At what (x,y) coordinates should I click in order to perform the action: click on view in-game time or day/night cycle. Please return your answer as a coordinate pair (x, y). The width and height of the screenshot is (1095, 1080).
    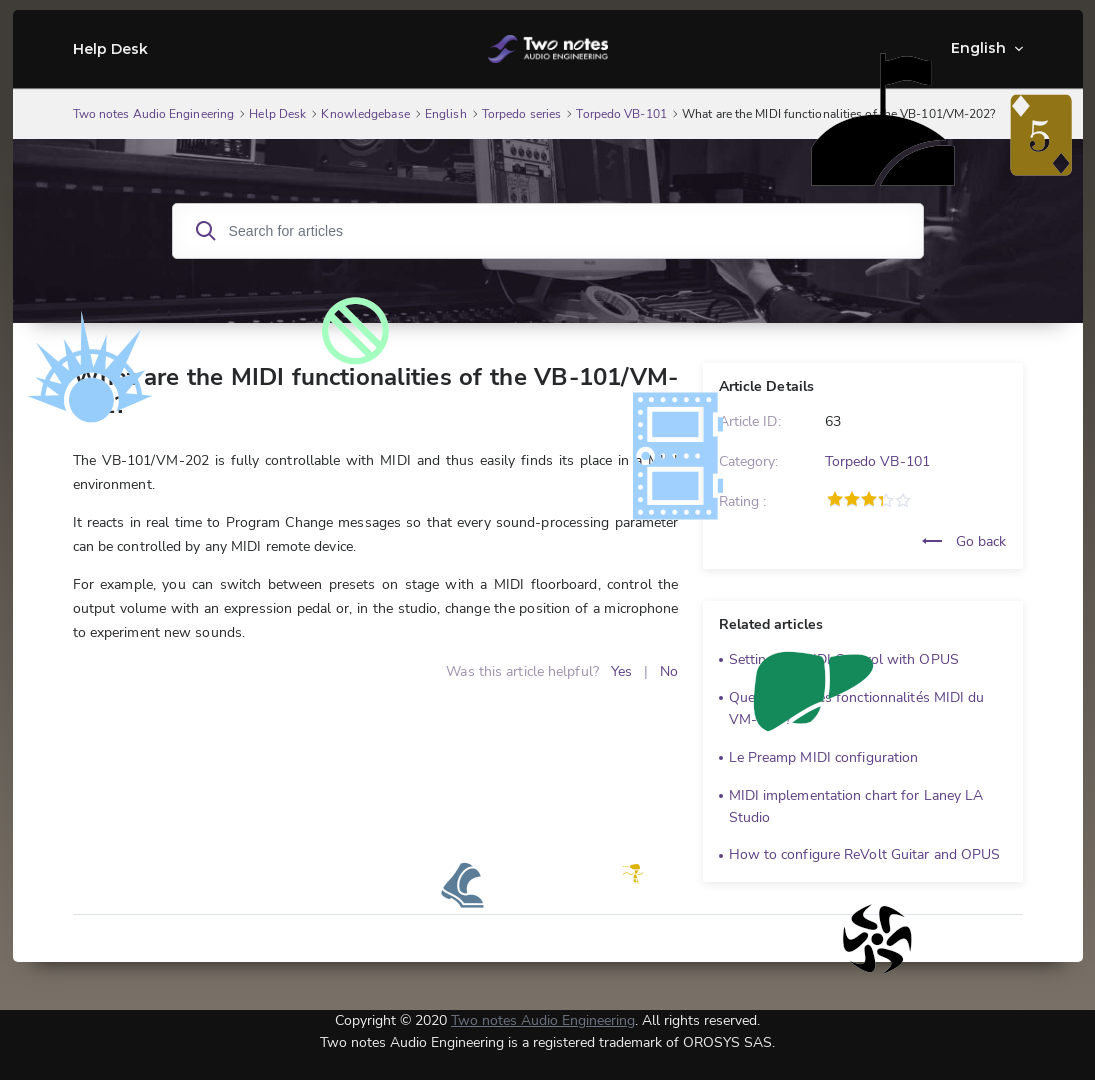
    Looking at the image, I should click on (89, 366).